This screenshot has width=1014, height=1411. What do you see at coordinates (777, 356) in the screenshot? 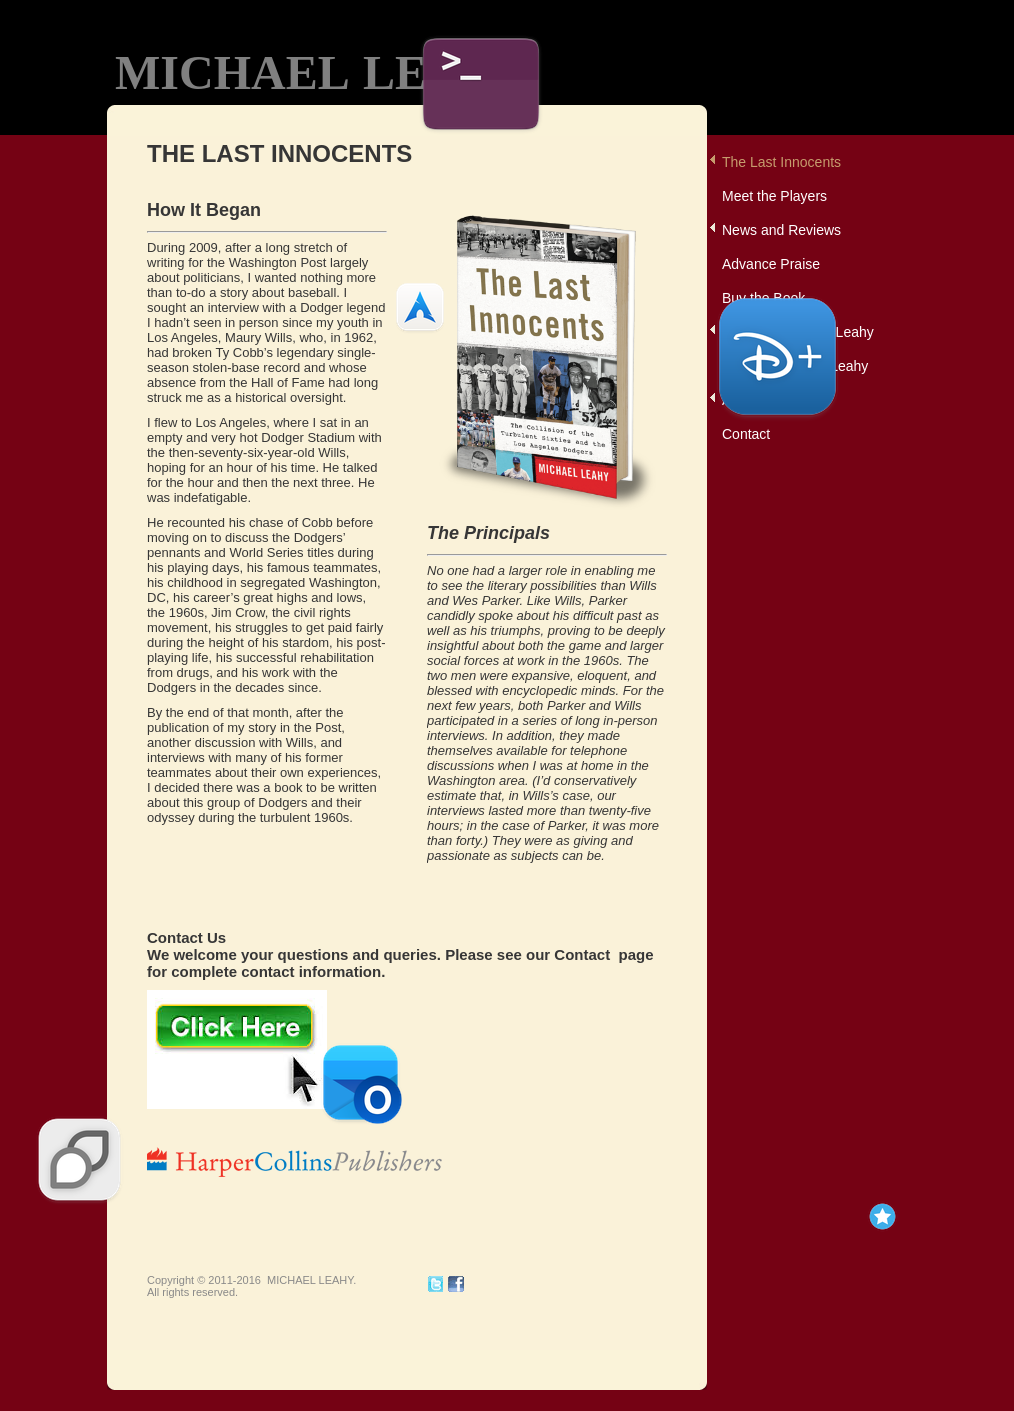
I see `open the Disney+ streaming app` at bounding box center [777, 356].